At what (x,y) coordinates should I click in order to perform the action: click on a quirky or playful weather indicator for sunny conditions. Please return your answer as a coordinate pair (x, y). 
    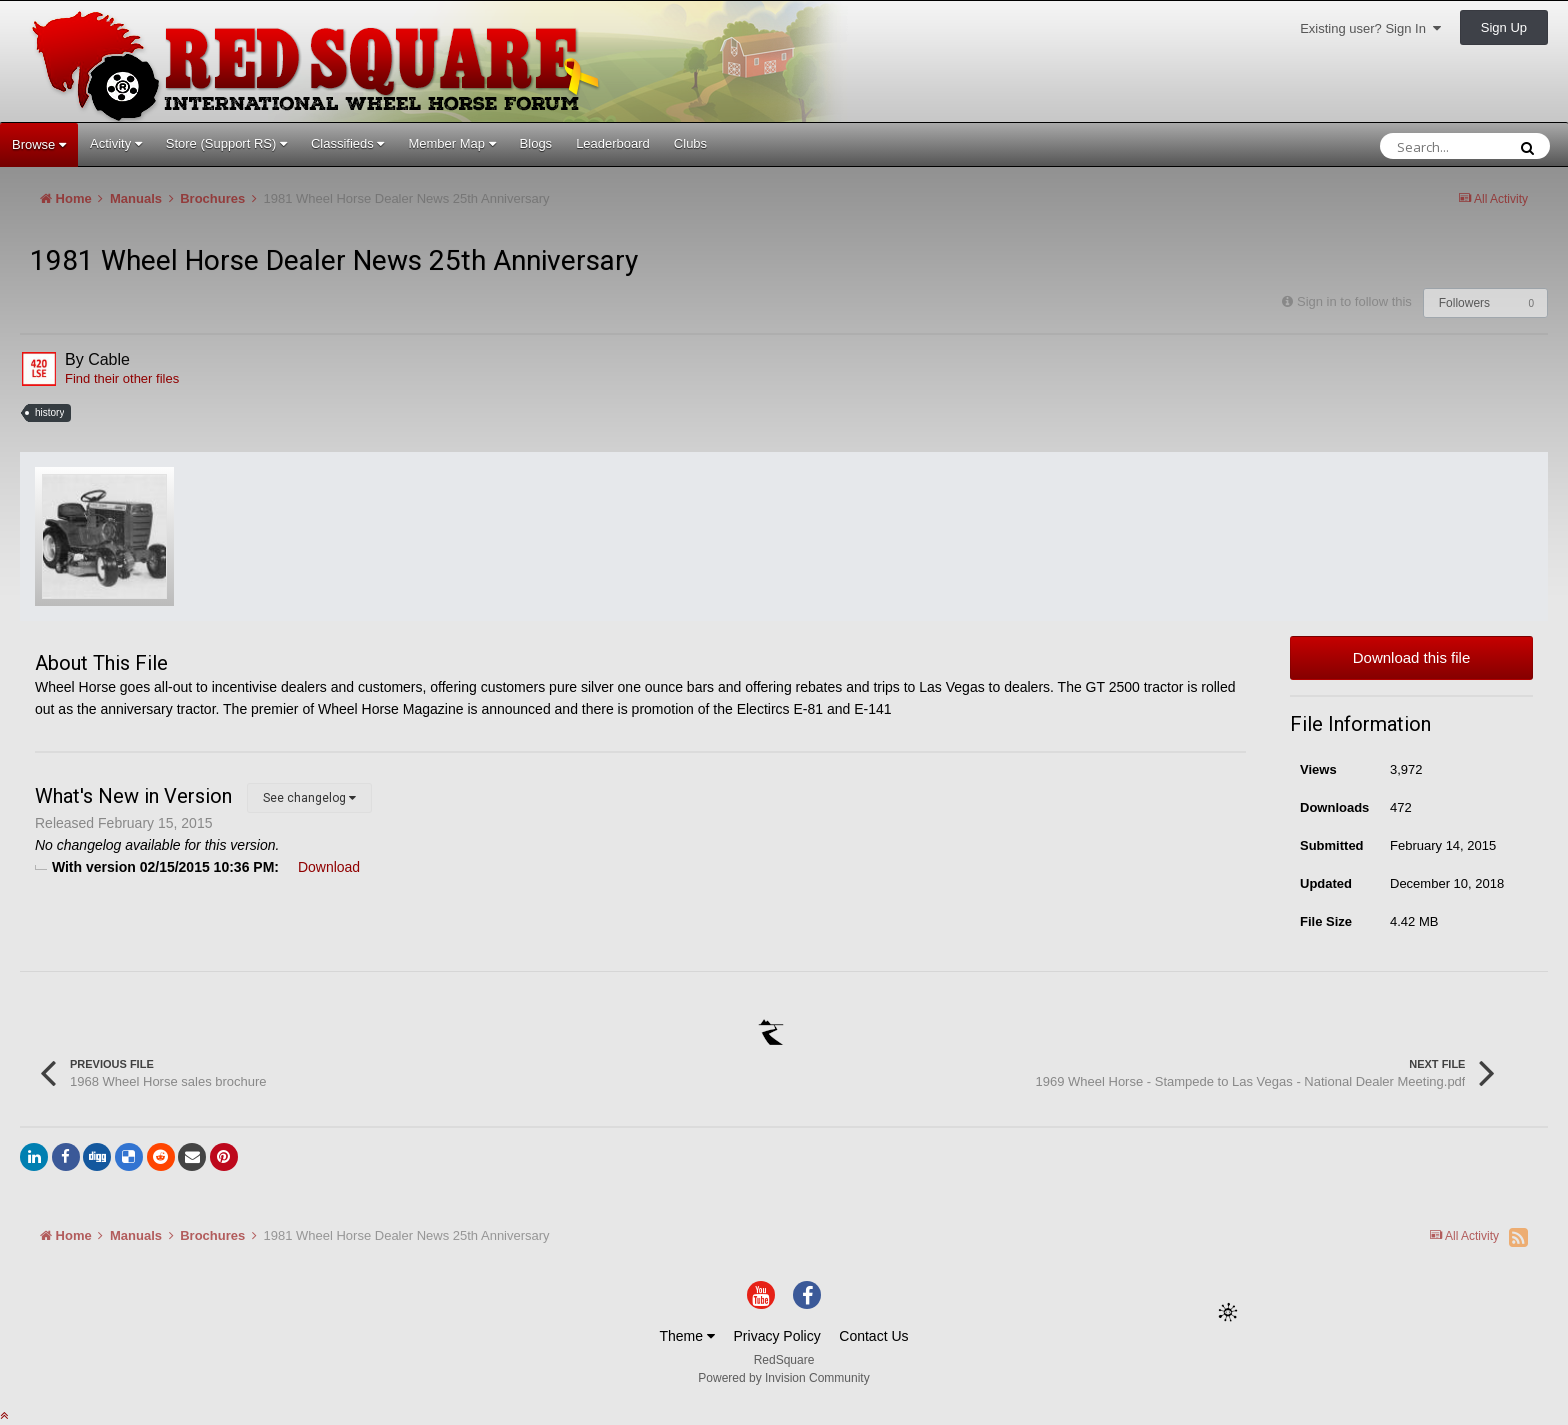
    Looking at the image, I should click on (1228, 1312).